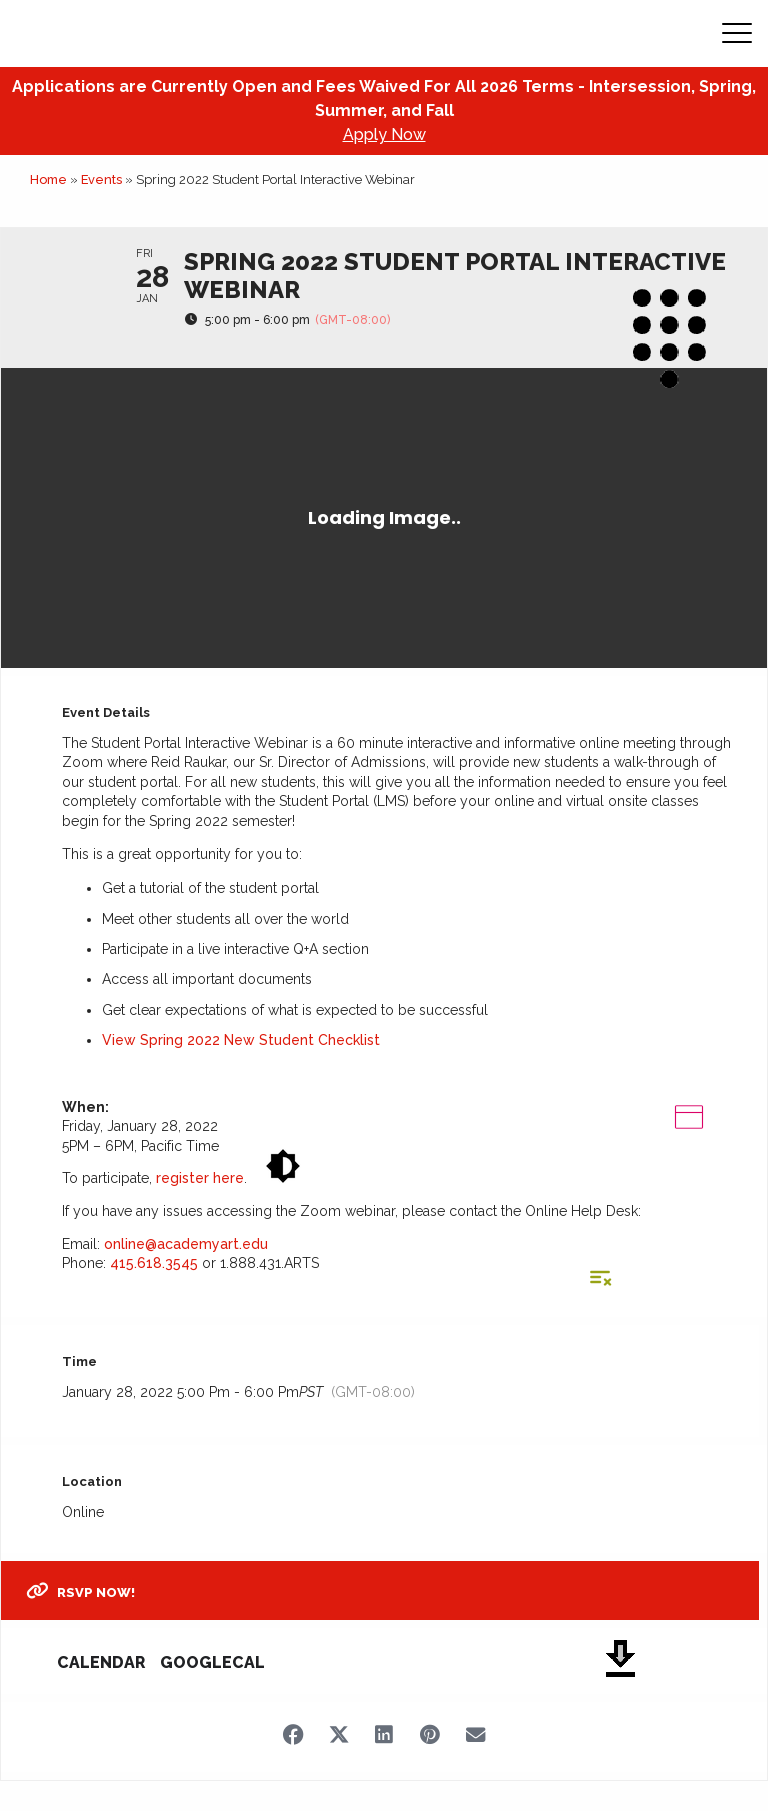  I want to click on open the phone dialpad, so click(669, 338).